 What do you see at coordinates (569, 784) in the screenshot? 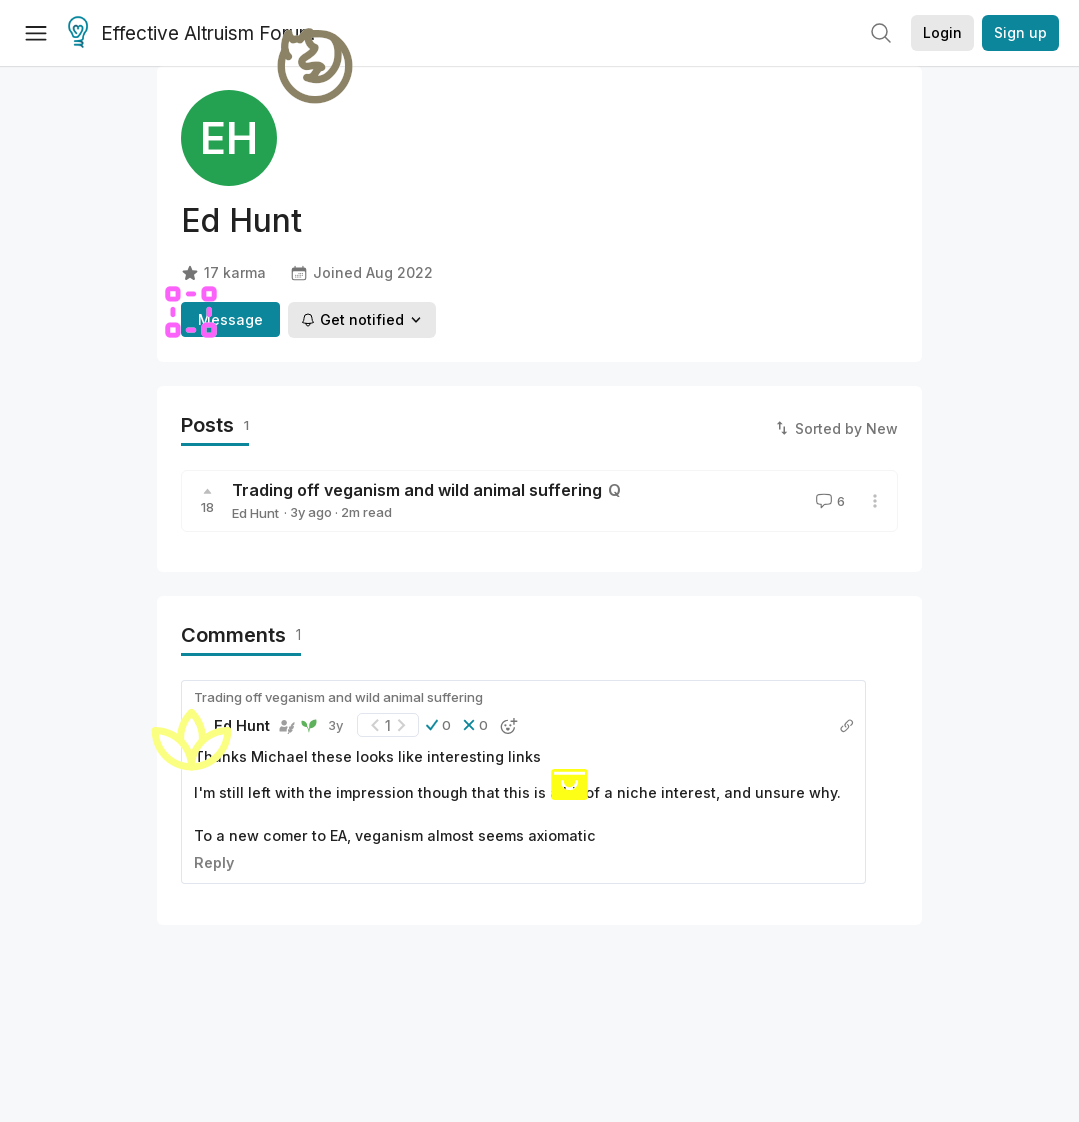
I see `view your shopping cart` at bounding box center [569, 784].